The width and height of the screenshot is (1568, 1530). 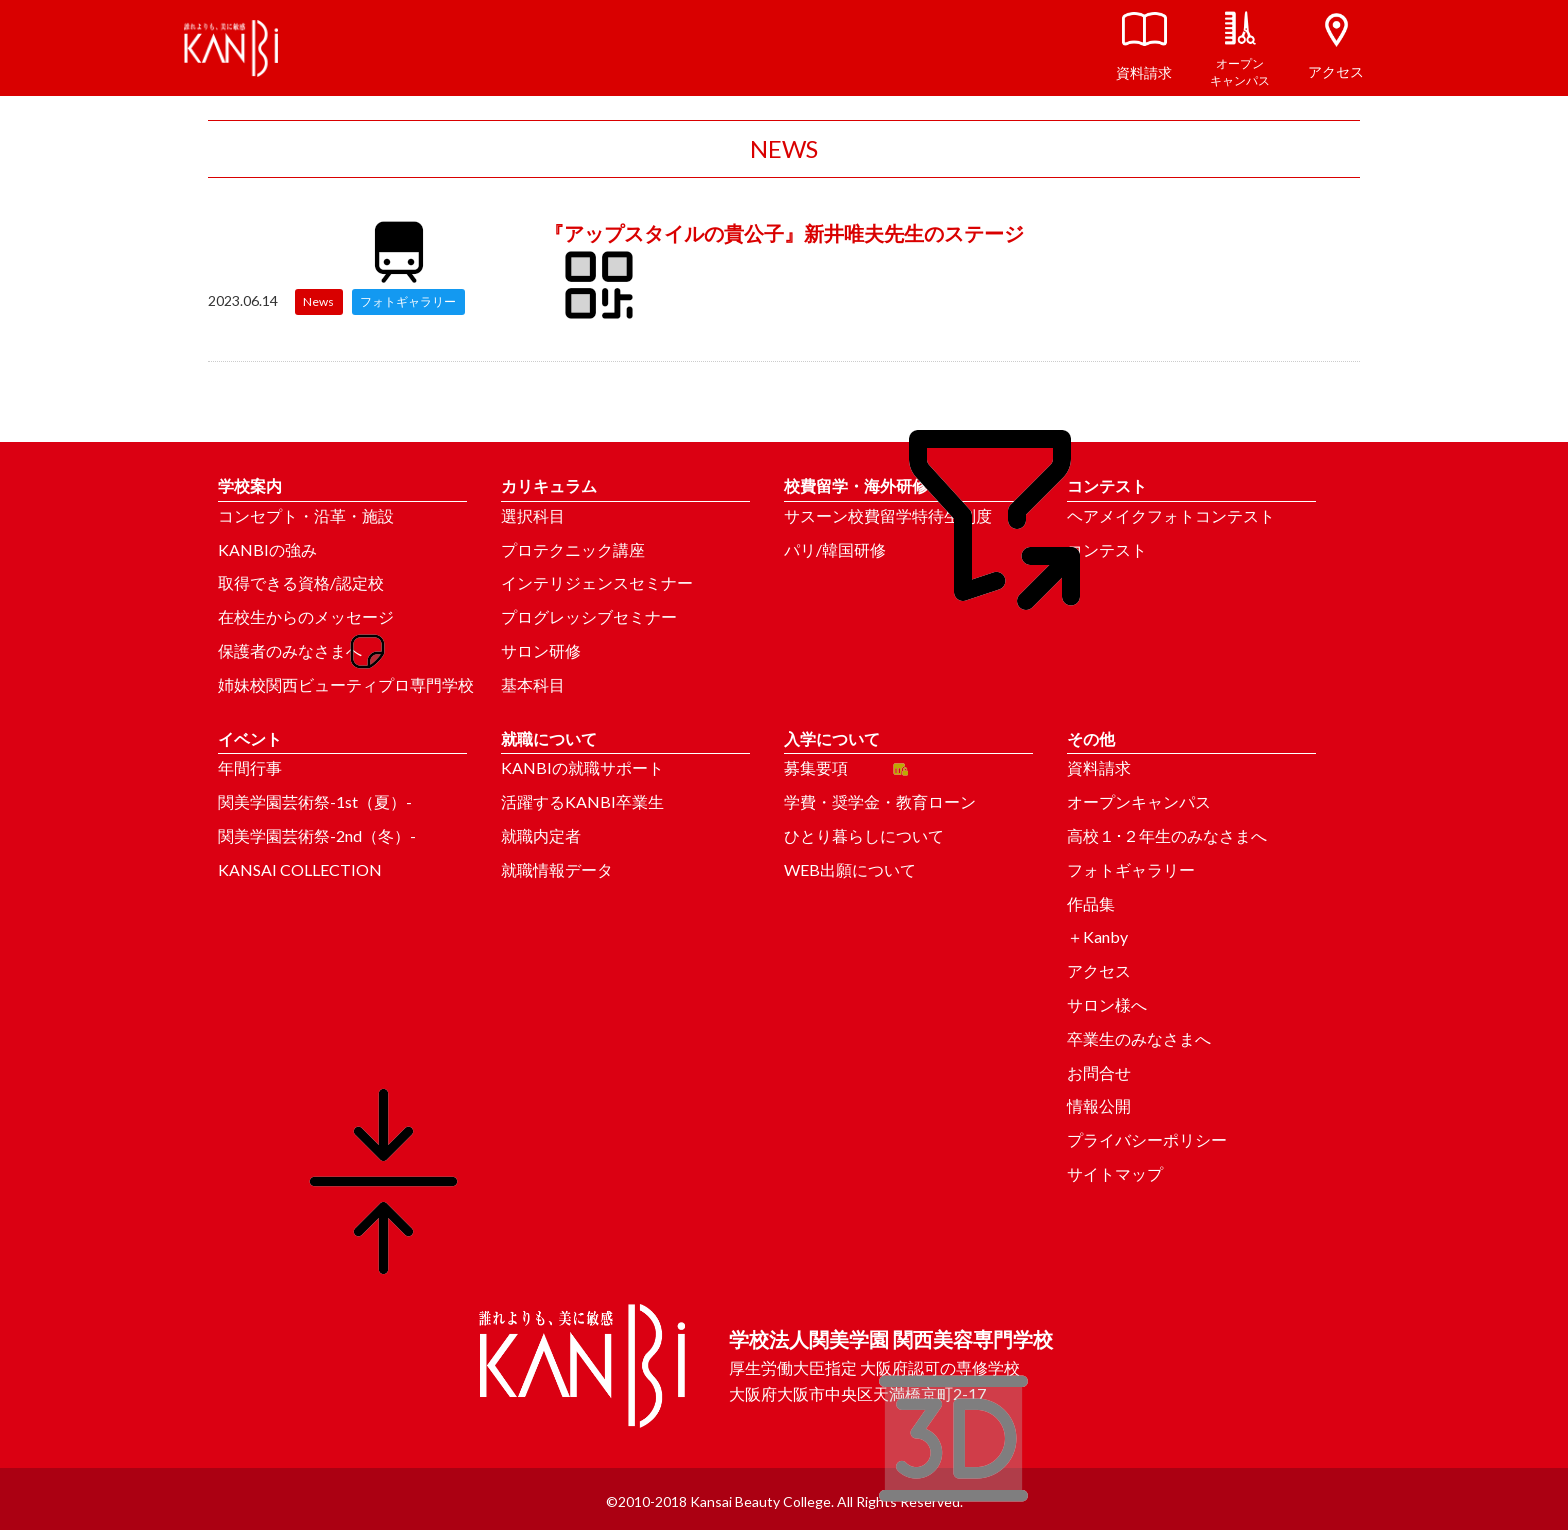 What do you see at coordinates (599, 285) in the screenshot?
I see `scan or generate a qr code` at bounding box center [599, 285].